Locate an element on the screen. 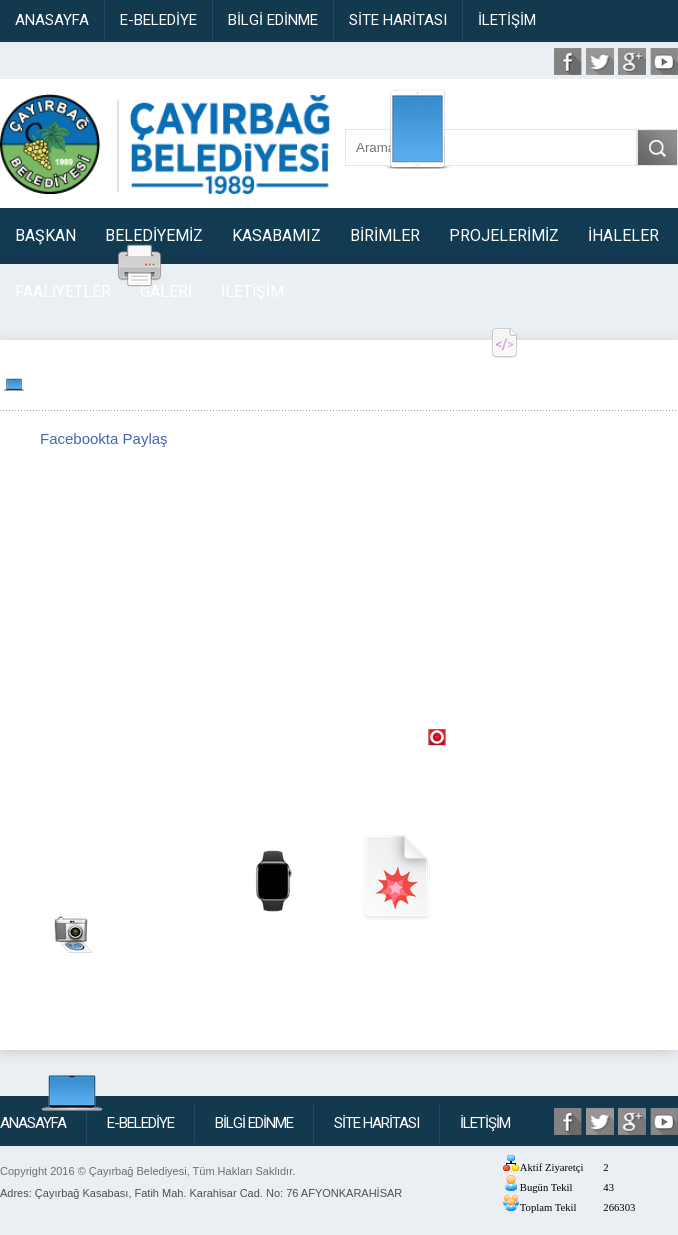 This screenshot has height=1235, width=678. iPad Air with cellular connectivity is located at coordinates (417, 129).